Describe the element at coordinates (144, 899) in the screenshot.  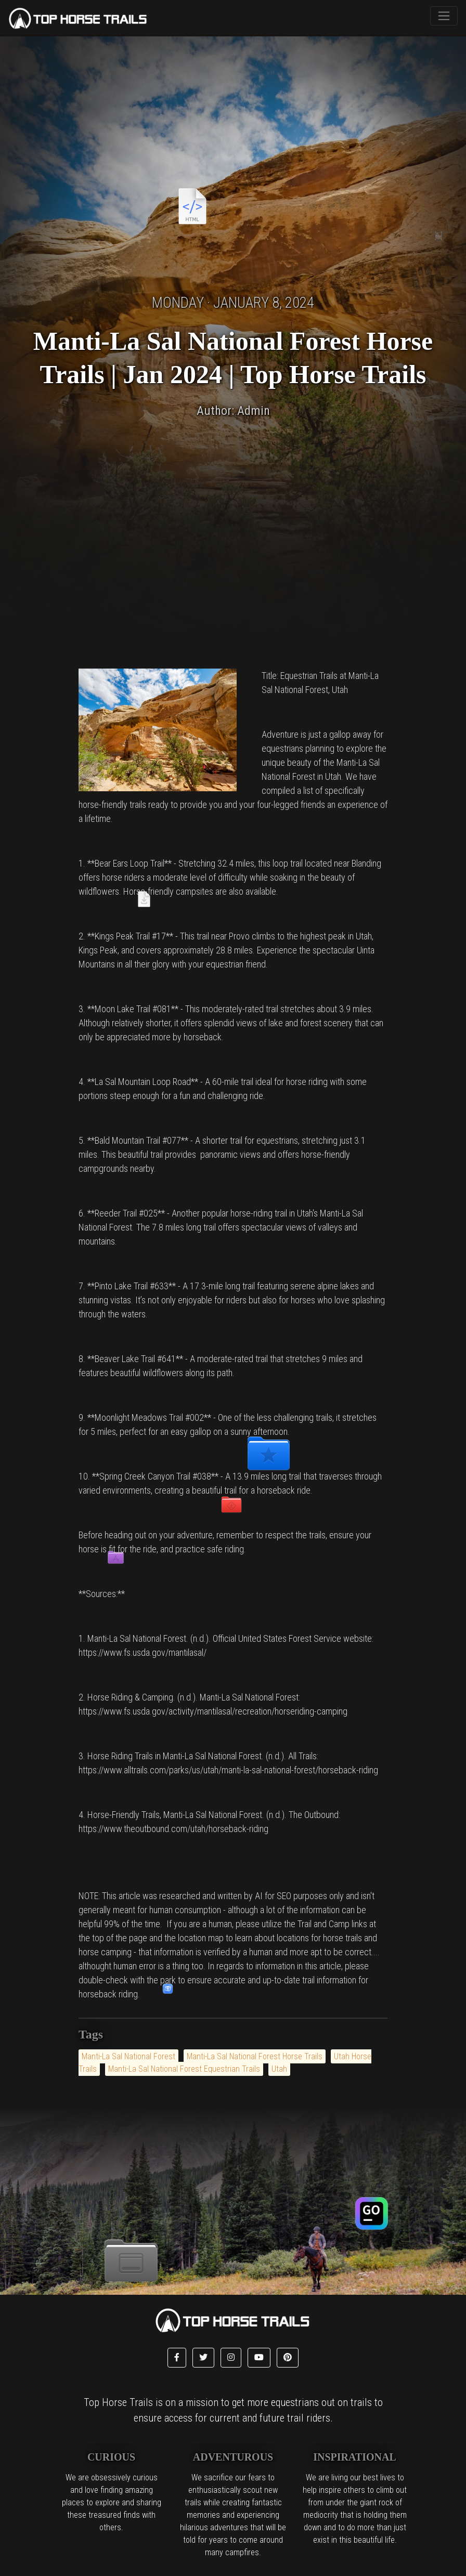
I see `download or install a text-based configuration file` at that location.